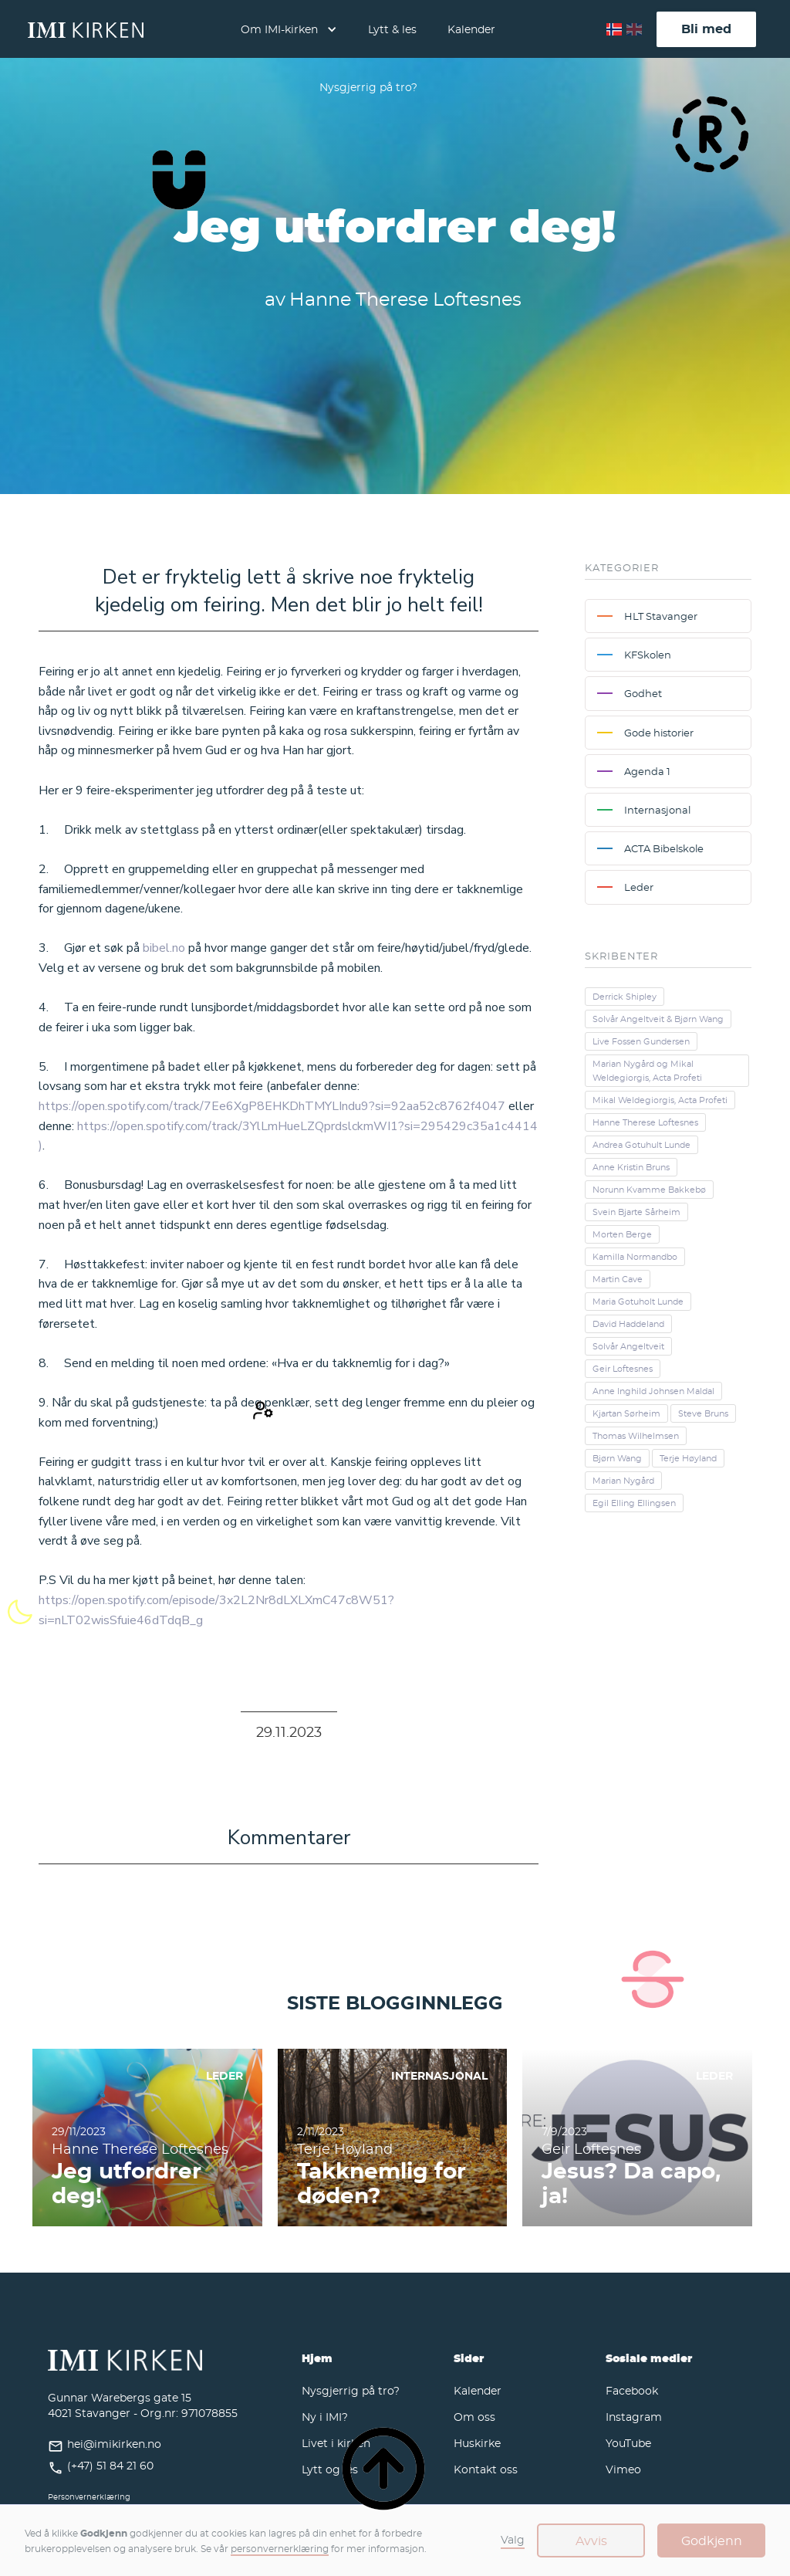  Describe the element at coordinates (179, 180) in the screenshot. I see `attract or pull related items together` at that location.